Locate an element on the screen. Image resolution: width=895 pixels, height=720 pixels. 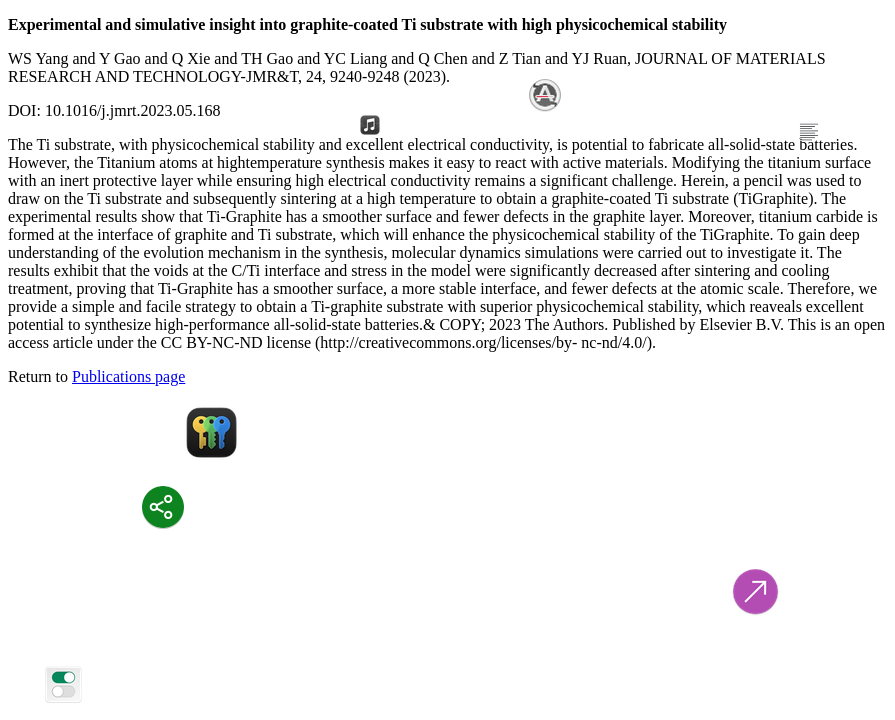
open audacious music player is located at coordinates (370, 125).